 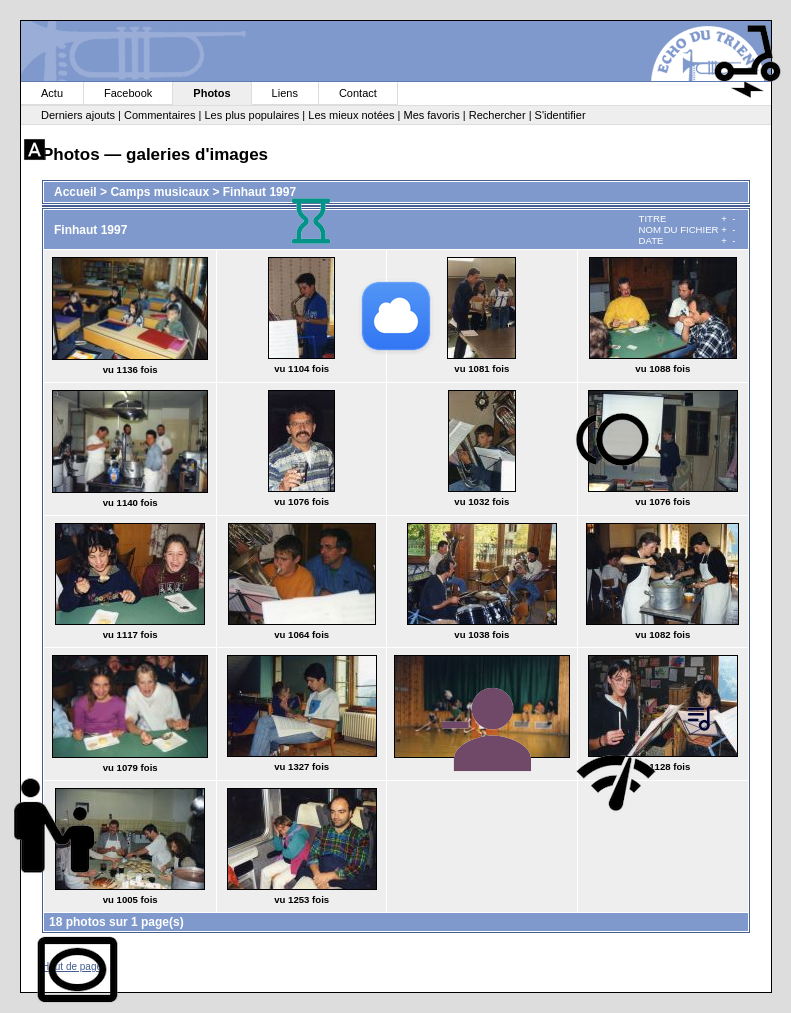 I want to click on find nearby electric scooter rentals, so click(x=747, y=61).